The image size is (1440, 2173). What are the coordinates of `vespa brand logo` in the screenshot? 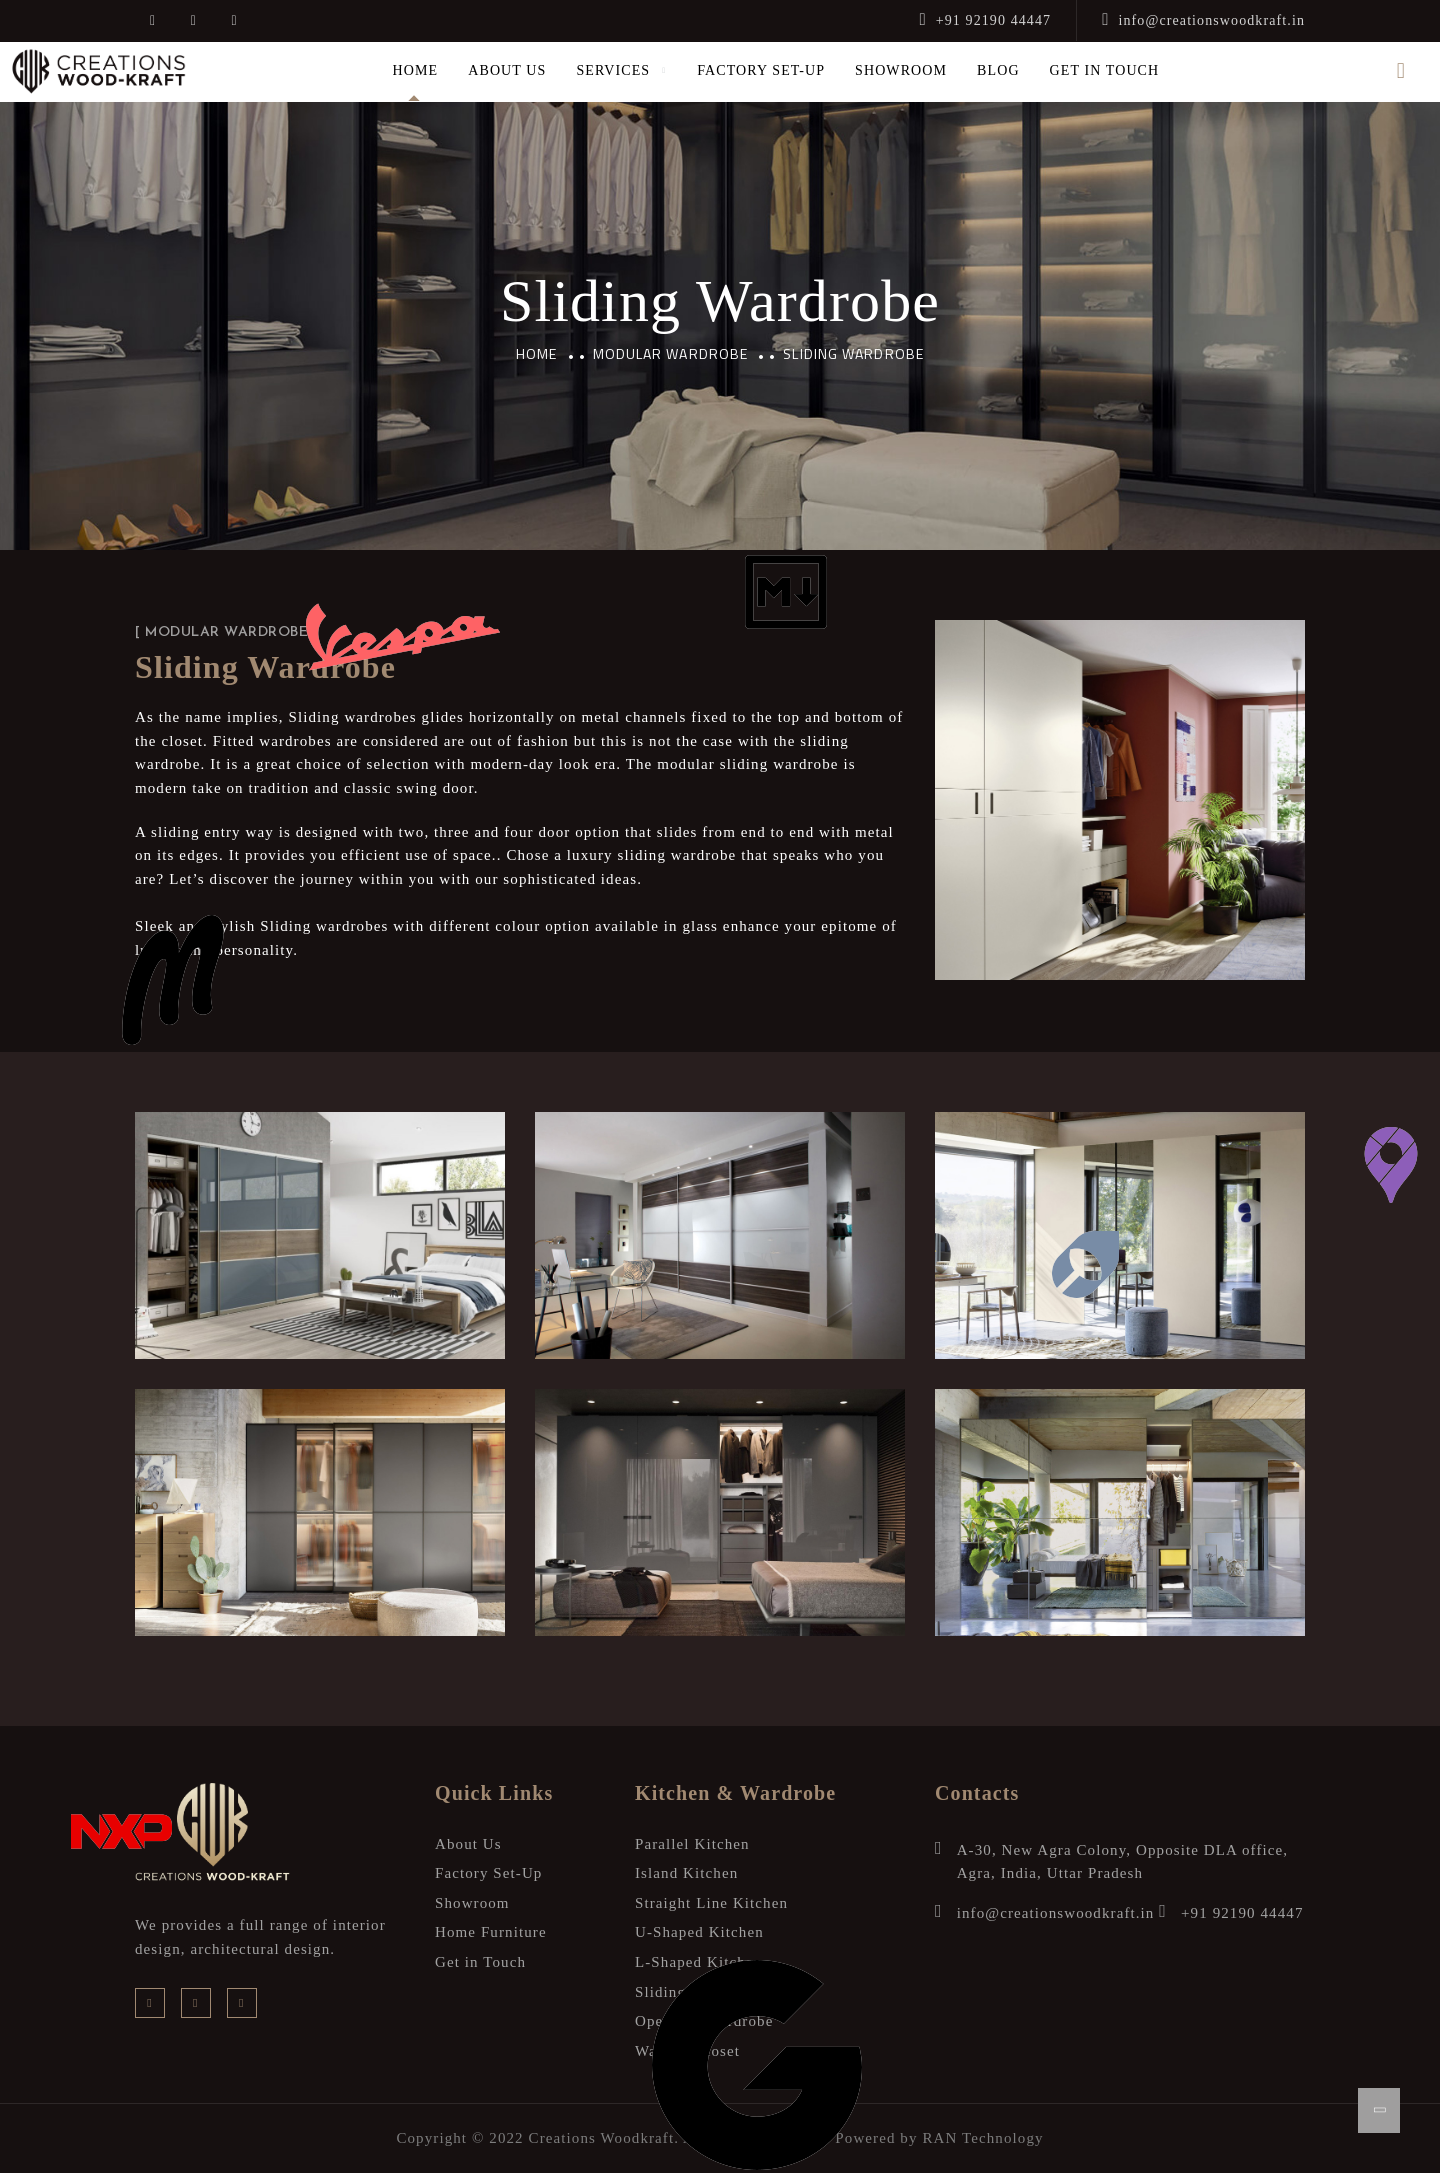 It's located at (403, 637).